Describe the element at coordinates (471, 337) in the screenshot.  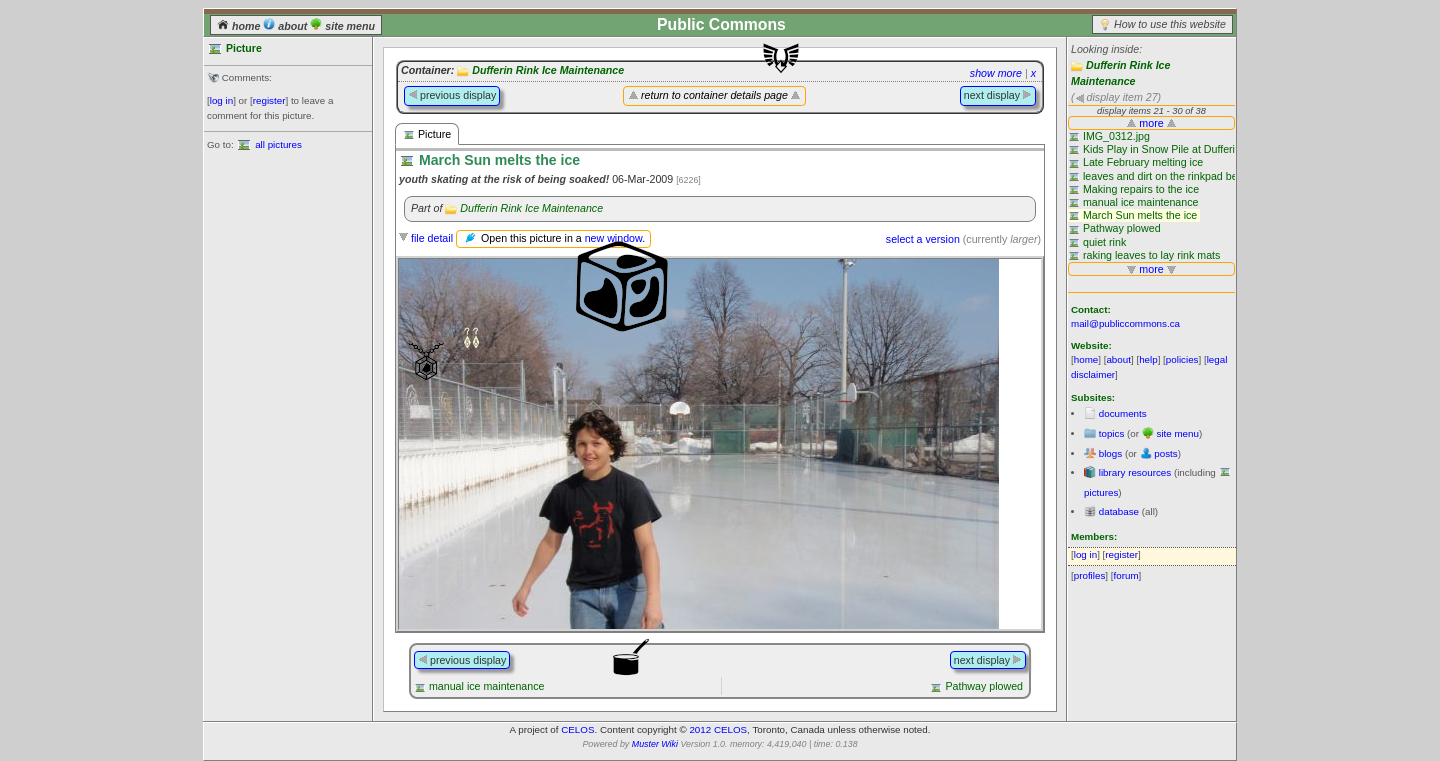
I see `browse or shop for earrings` at that location.